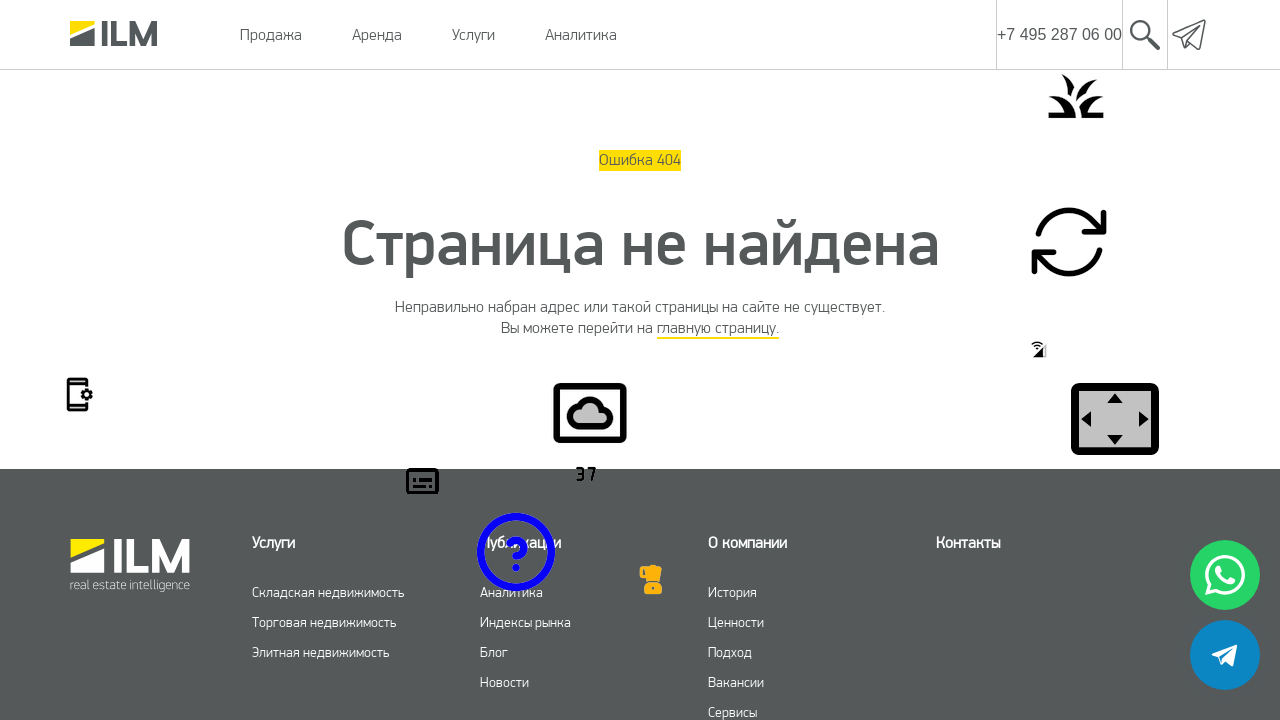 The width and height of the screenshot is (1280, 720). Describe the element at coordinates (1069, 242) in the screenshot. I see `refresh or reload content` at that location.